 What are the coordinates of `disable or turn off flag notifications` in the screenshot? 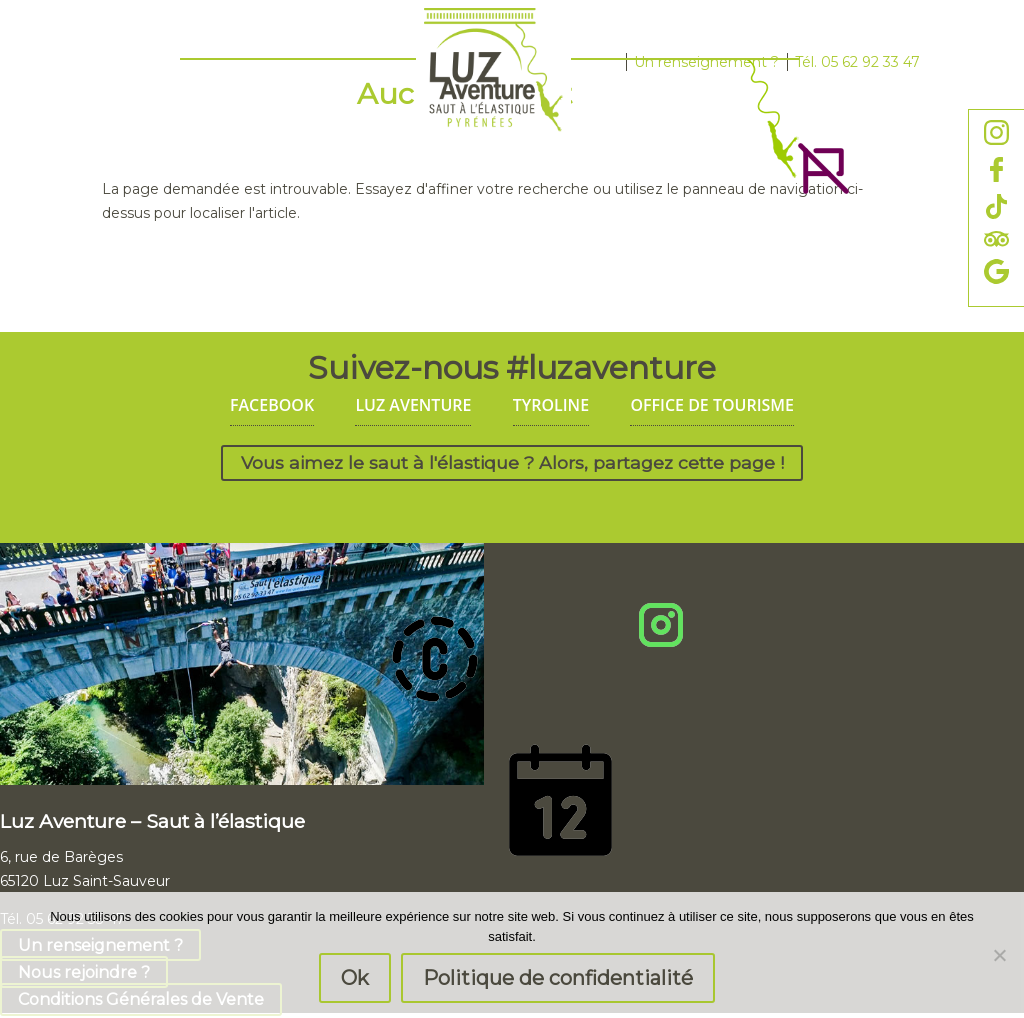 It's located at (823, 168).